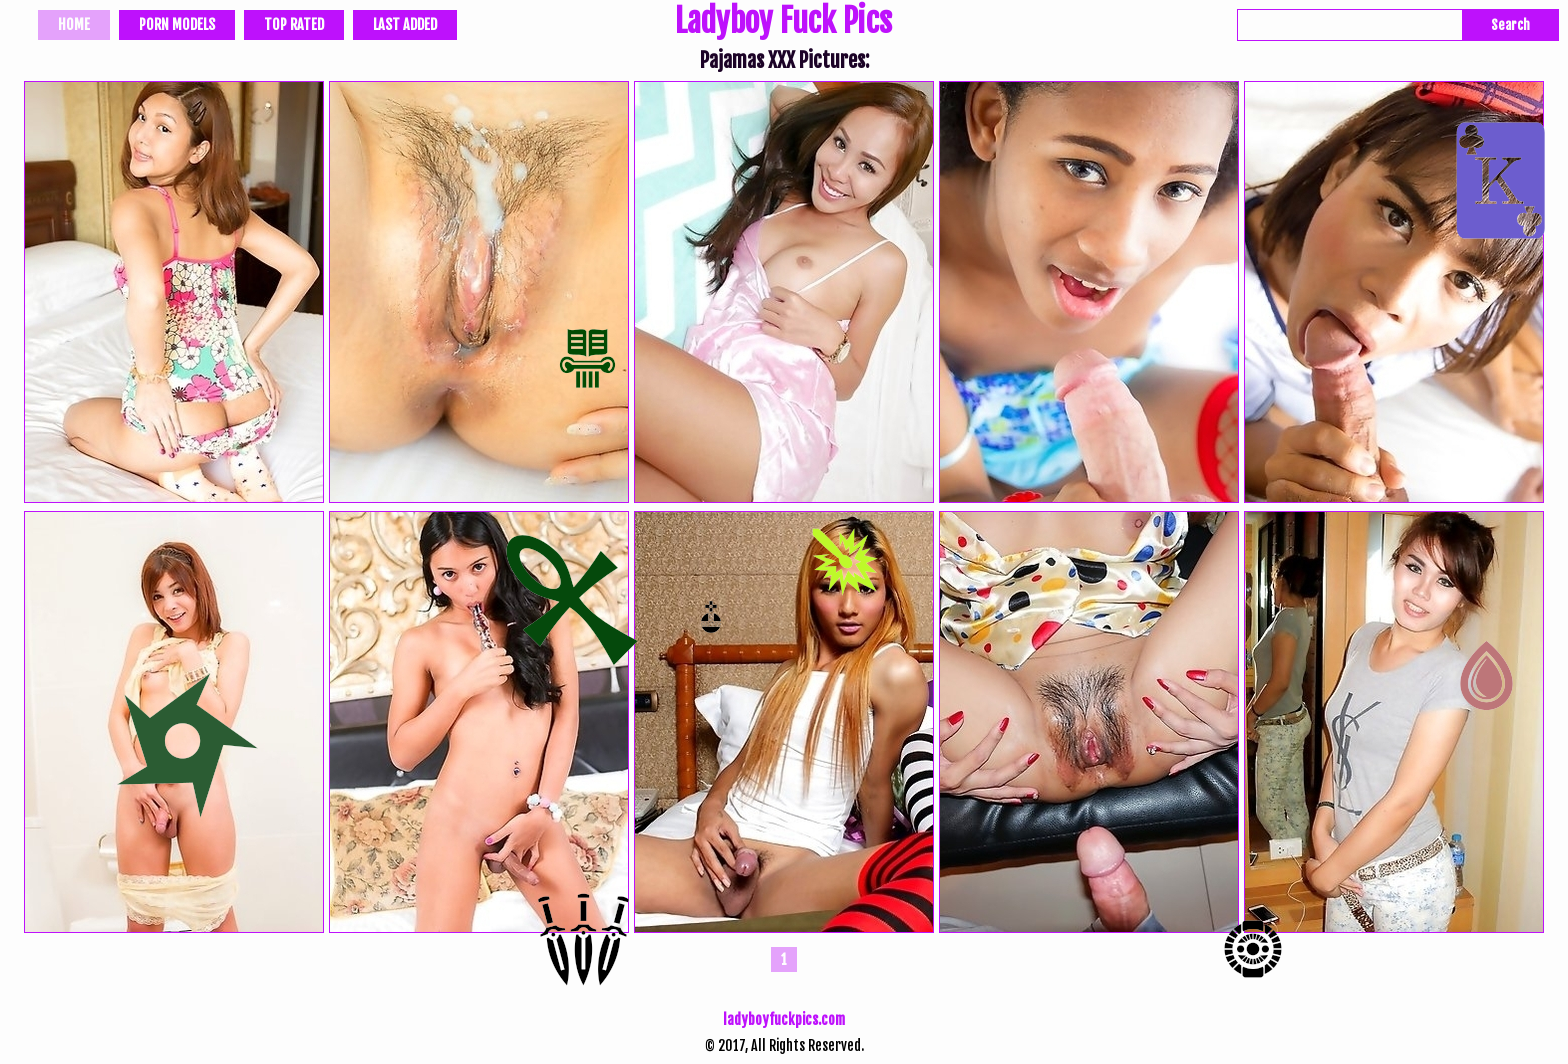 This screenshot has width=1568, height=1064. I want to click on activate spin attack or special ability, so click(187, 745).